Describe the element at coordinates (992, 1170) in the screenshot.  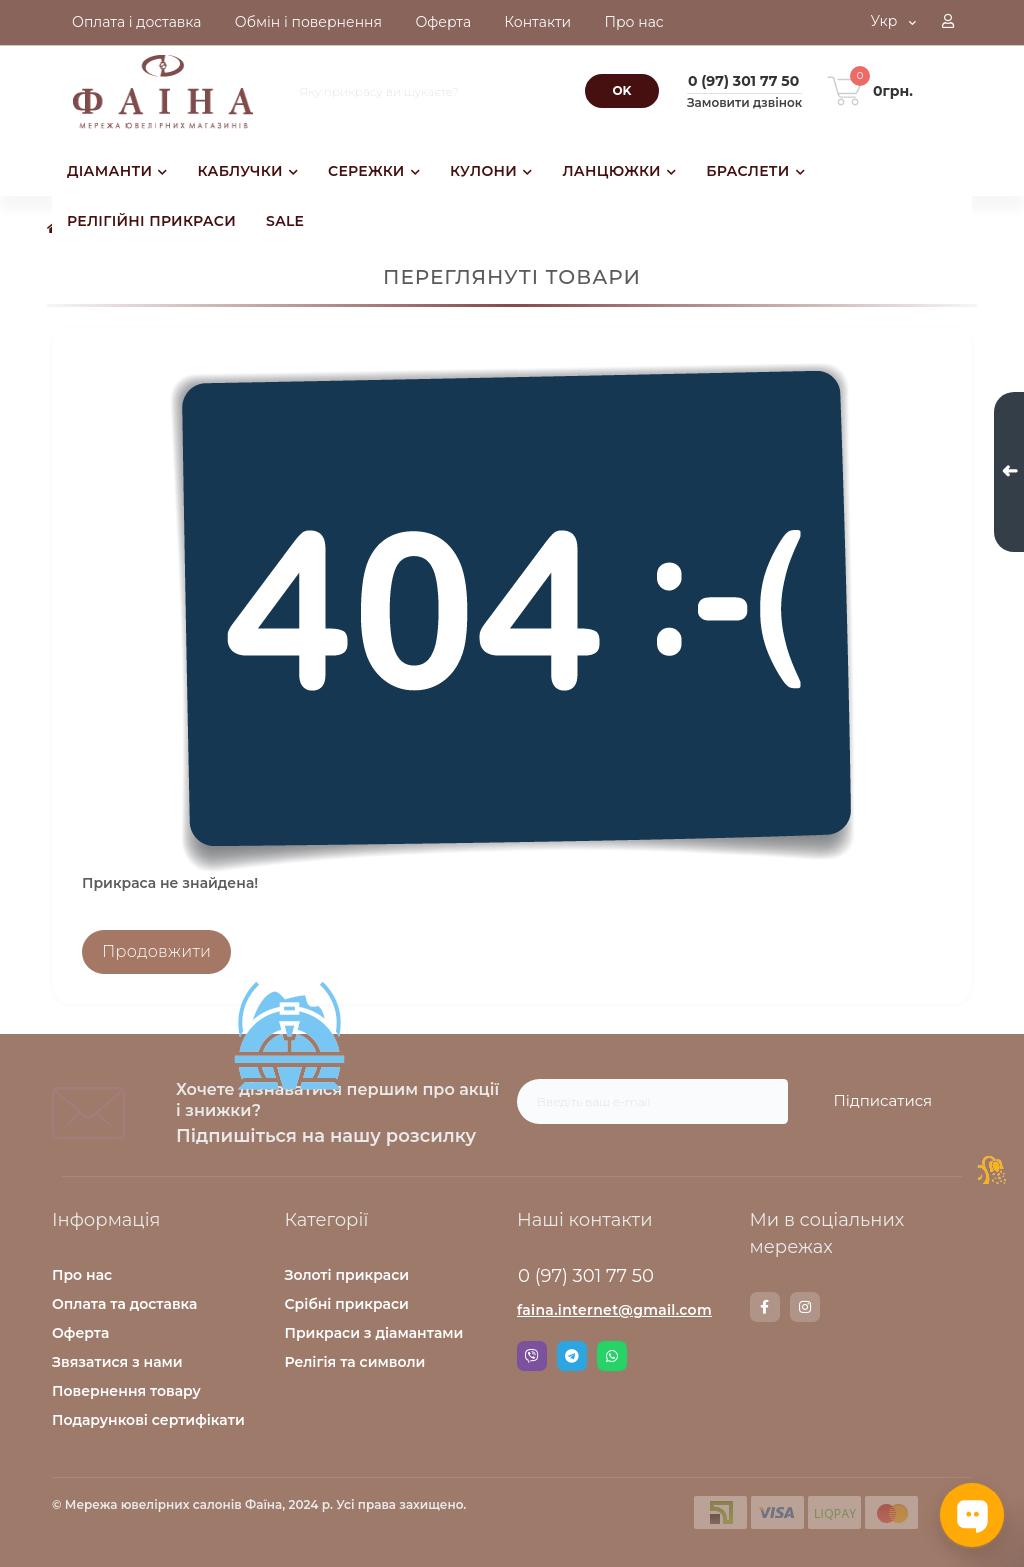
I see `indicates pollen or allergen levels in weather app` at that location.